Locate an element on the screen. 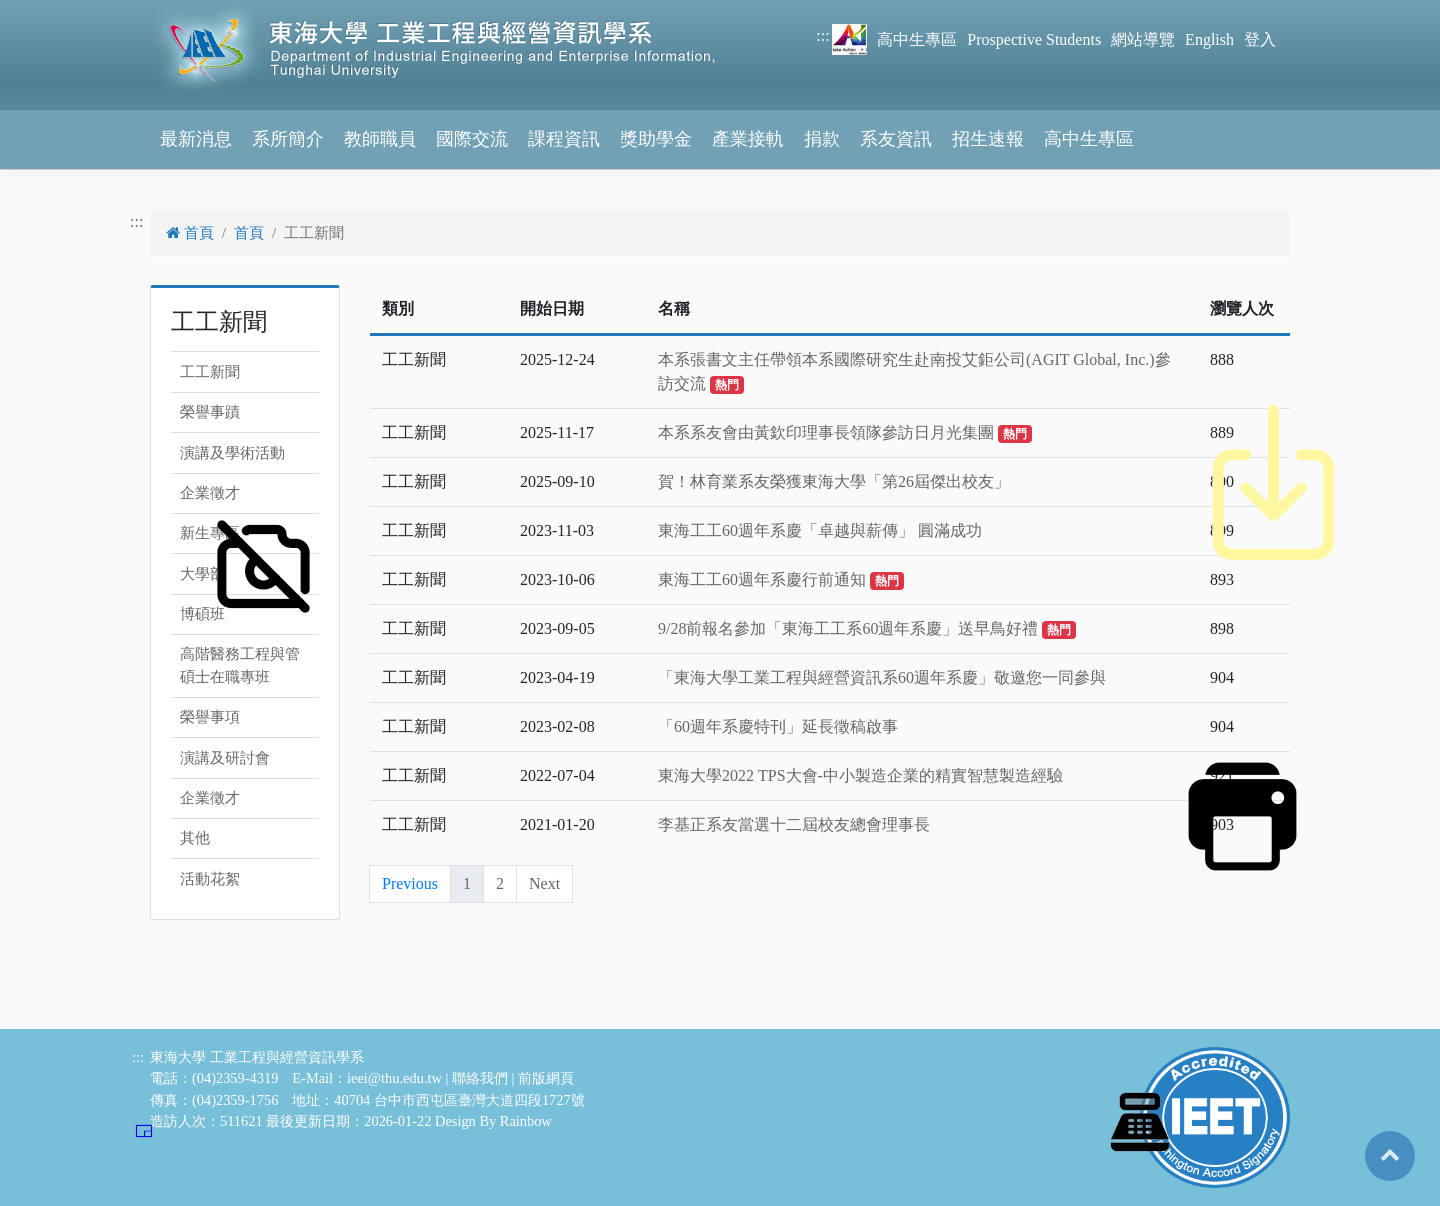 This screenshot has width=1440, height=1206. camera is disabled or turned off is located at coordinates (263, 566).